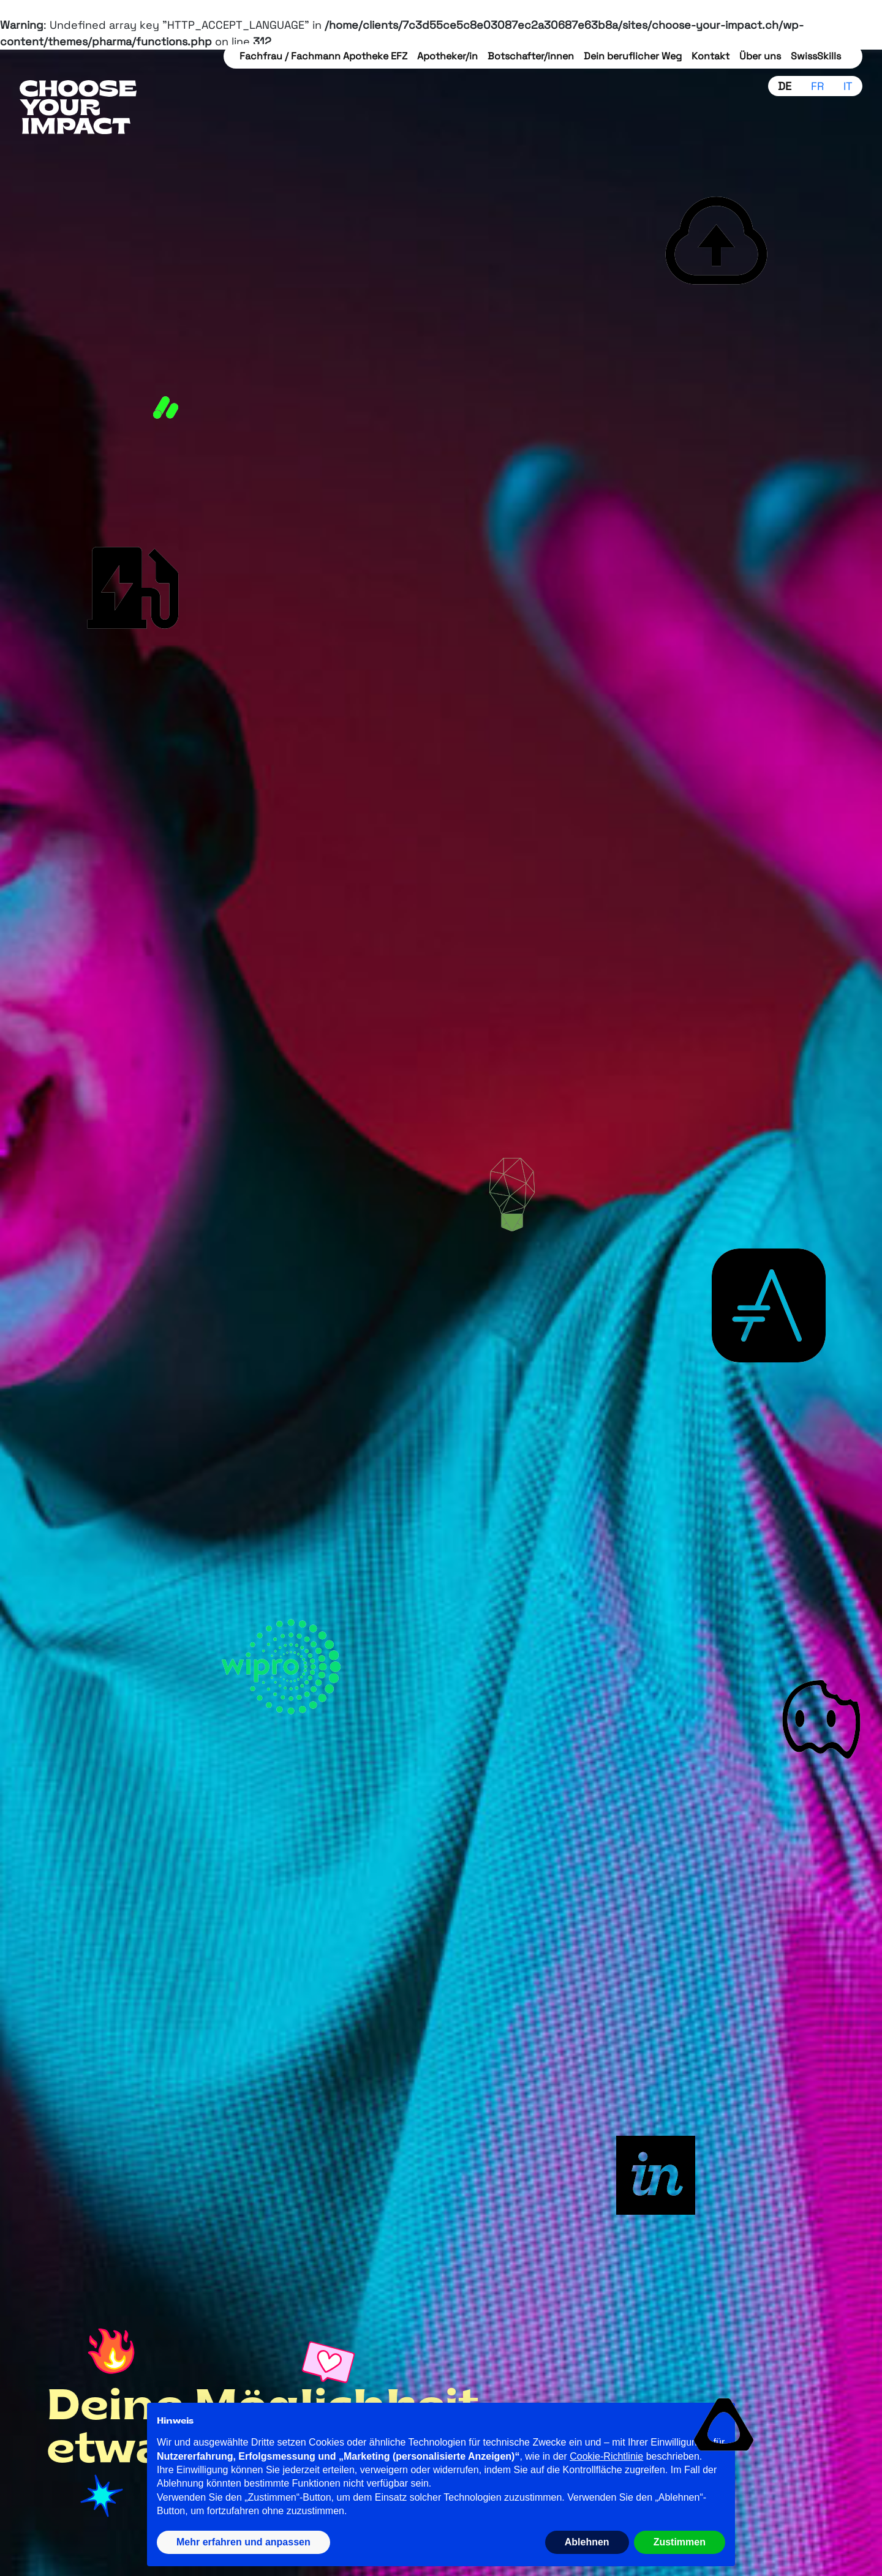 The height and width of the screenshot is (2576, 882). What do you see at coordinates (821, 1719) in the screenshot?
I see `open the aiqfome food delivery app` at bounding box center [821, 1719].